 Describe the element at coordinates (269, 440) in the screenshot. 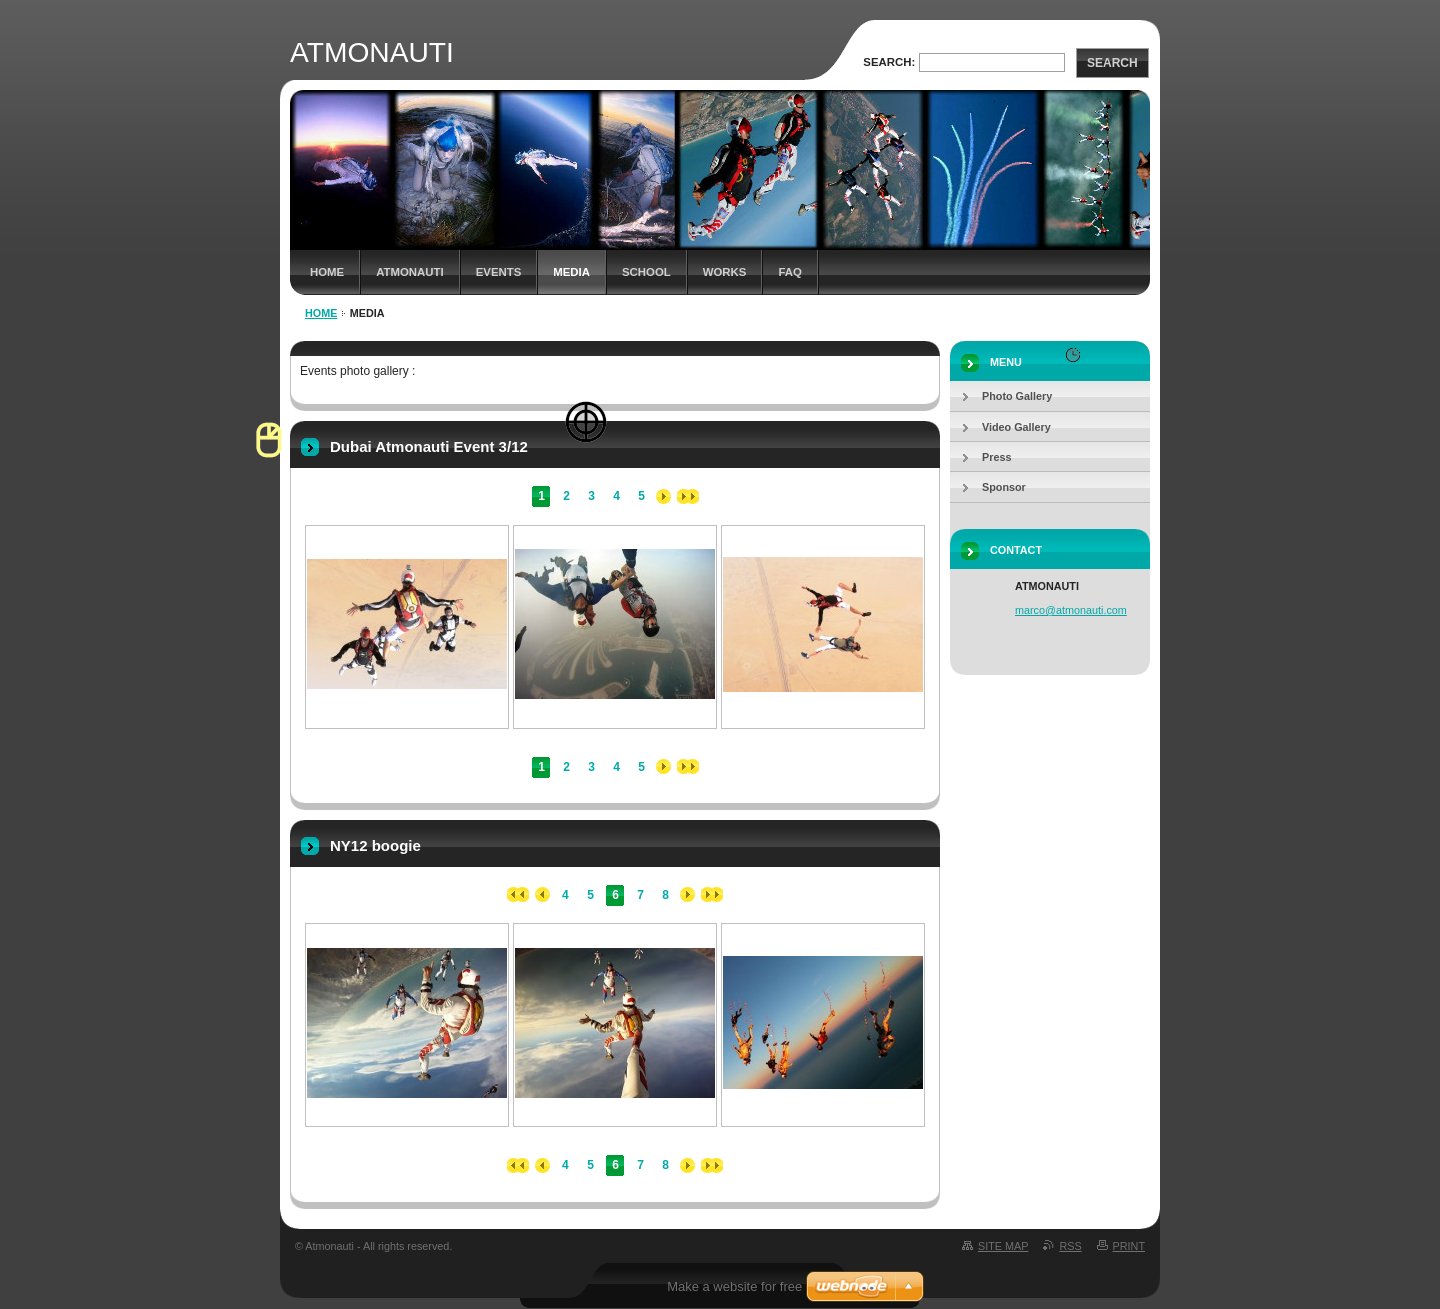

I see `right-click action or context menu trigger` at that location.